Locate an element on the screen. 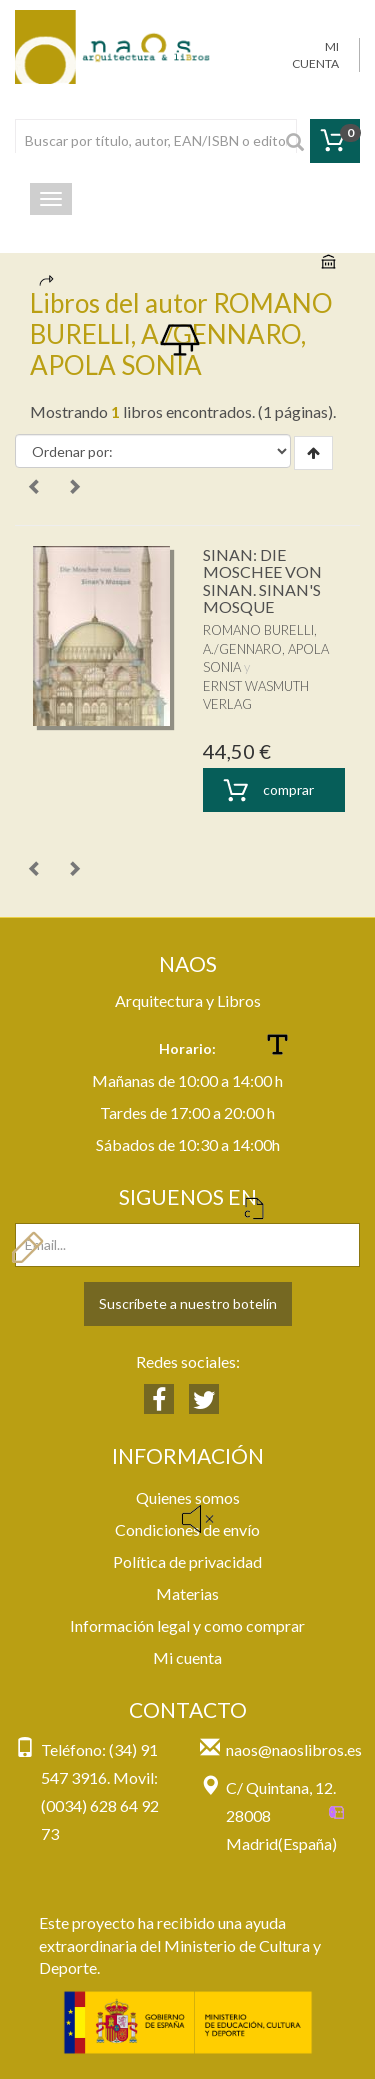 The image size is (375, 2079). bathroom or restroom location indicator is located at coordinates (336, 1812).